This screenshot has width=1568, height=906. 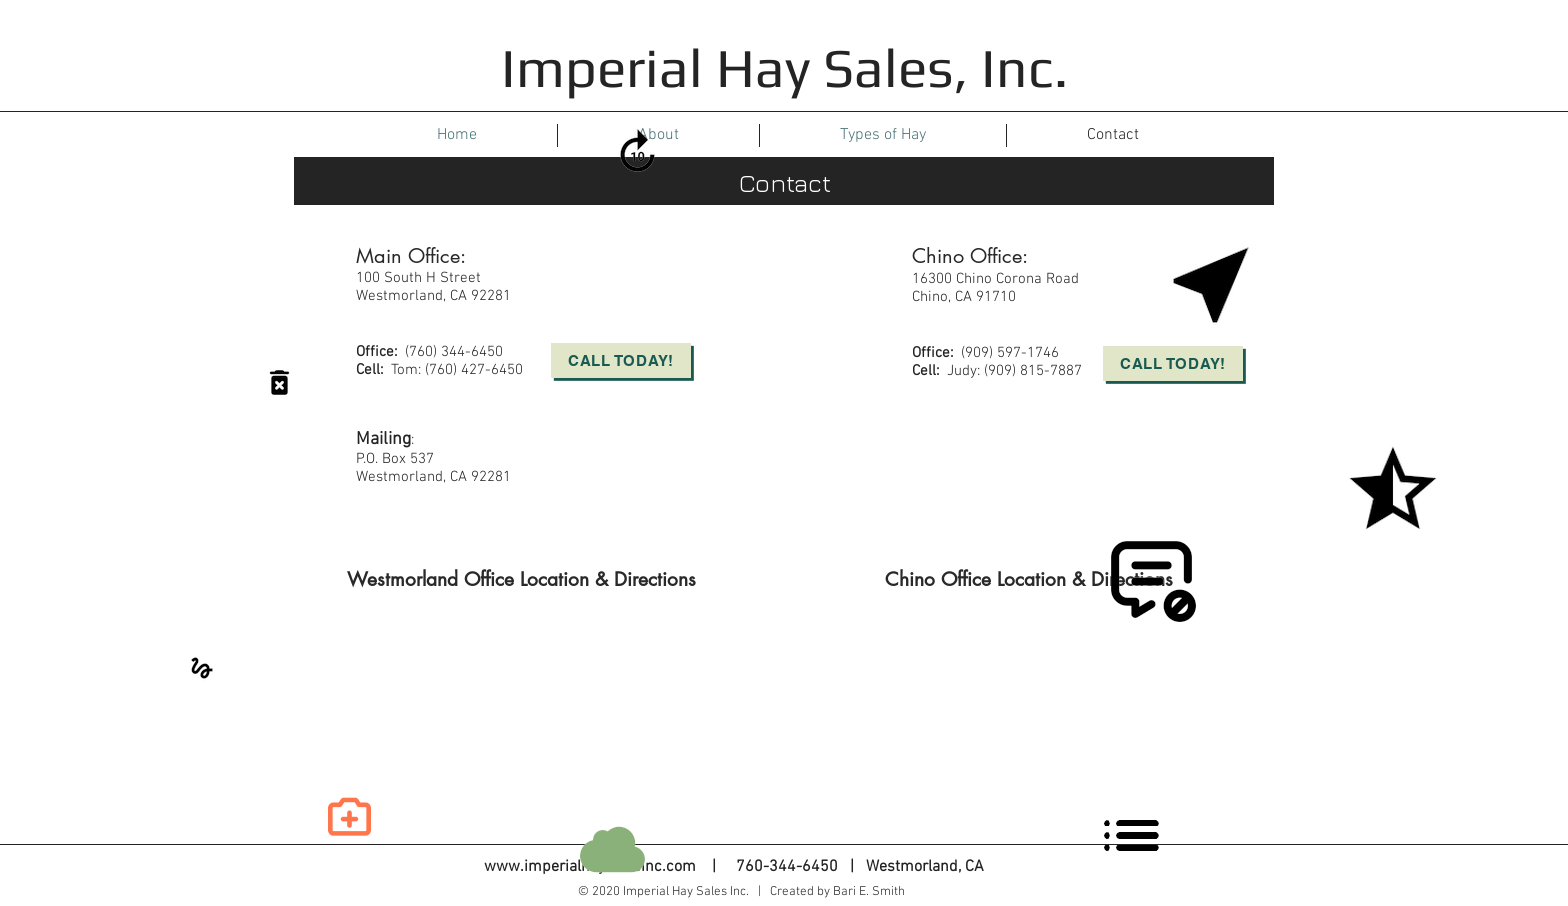 I want to click on view items in list format, so click(x=1131, y=835).